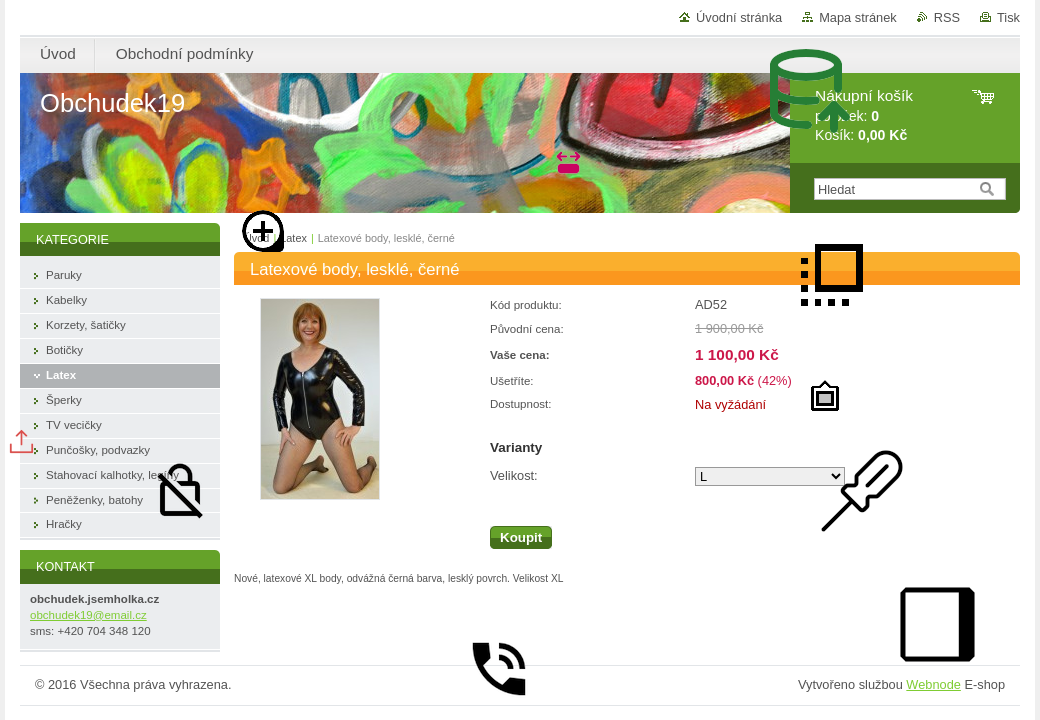 This screenshot has height=720, width=1040. Describe the element at coordinates (21, 442) in the screenshot. I see `upload a file or document` at that location.